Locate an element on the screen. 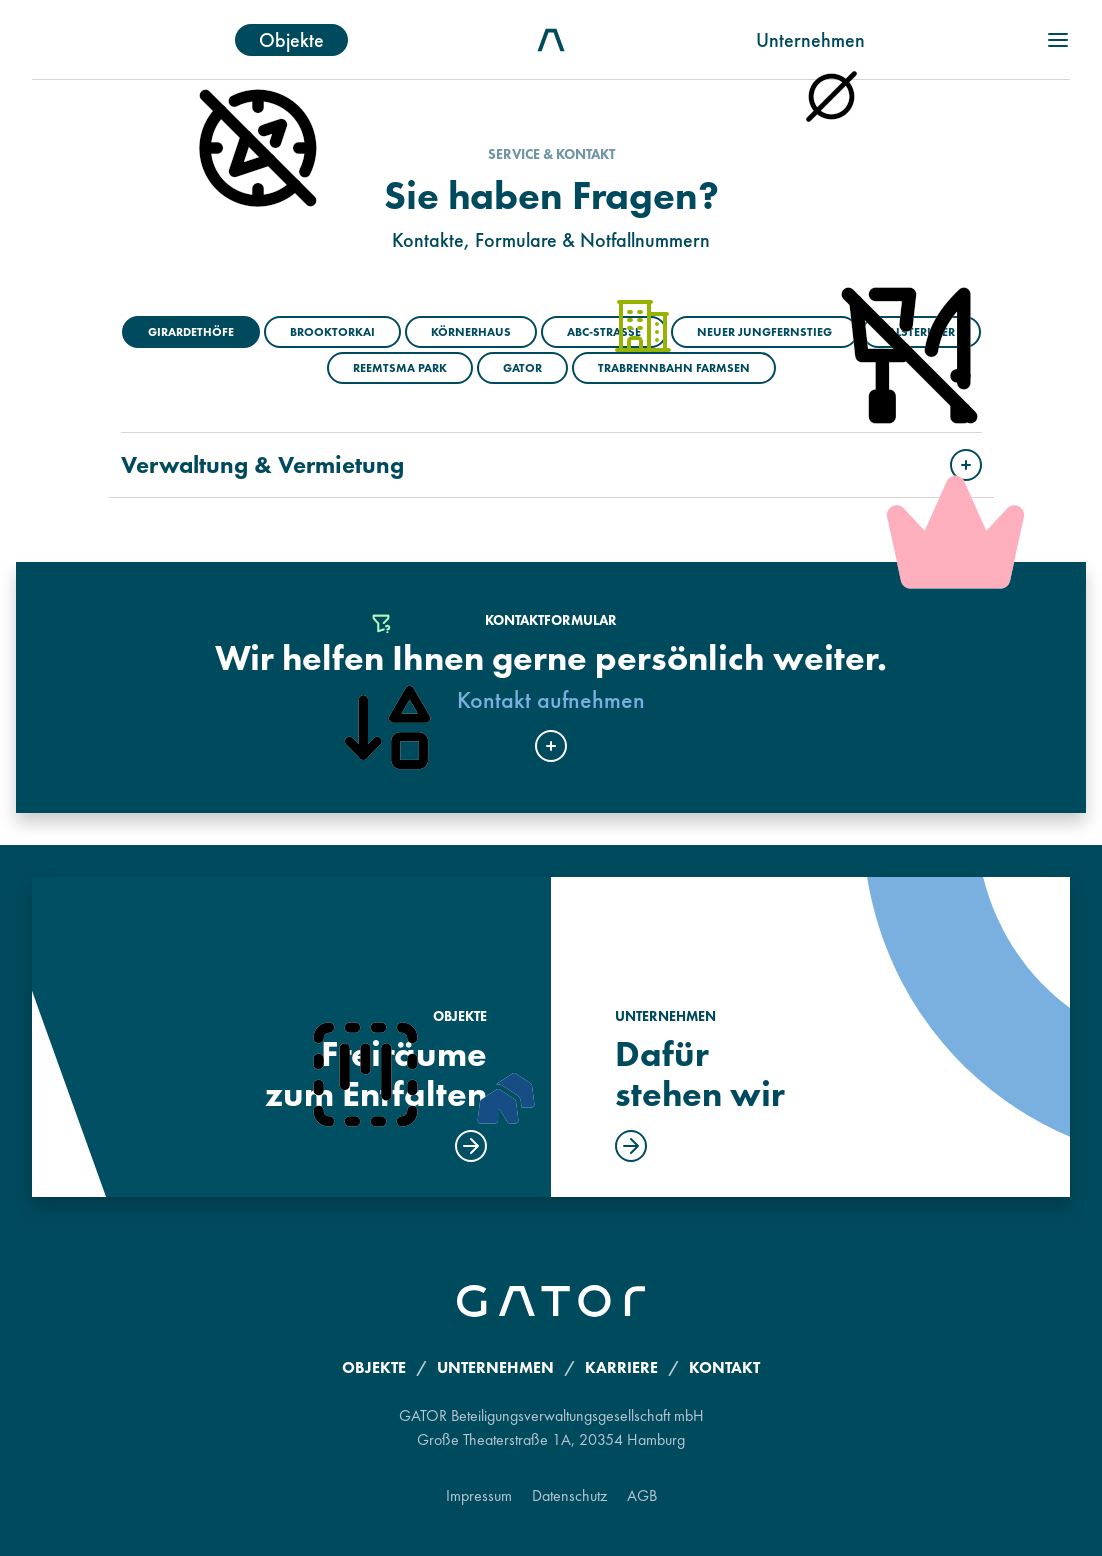 Image resolution: width=1102 pixels, height=1556 pixels. view office or workplace location is located at coordinates (643, 326).